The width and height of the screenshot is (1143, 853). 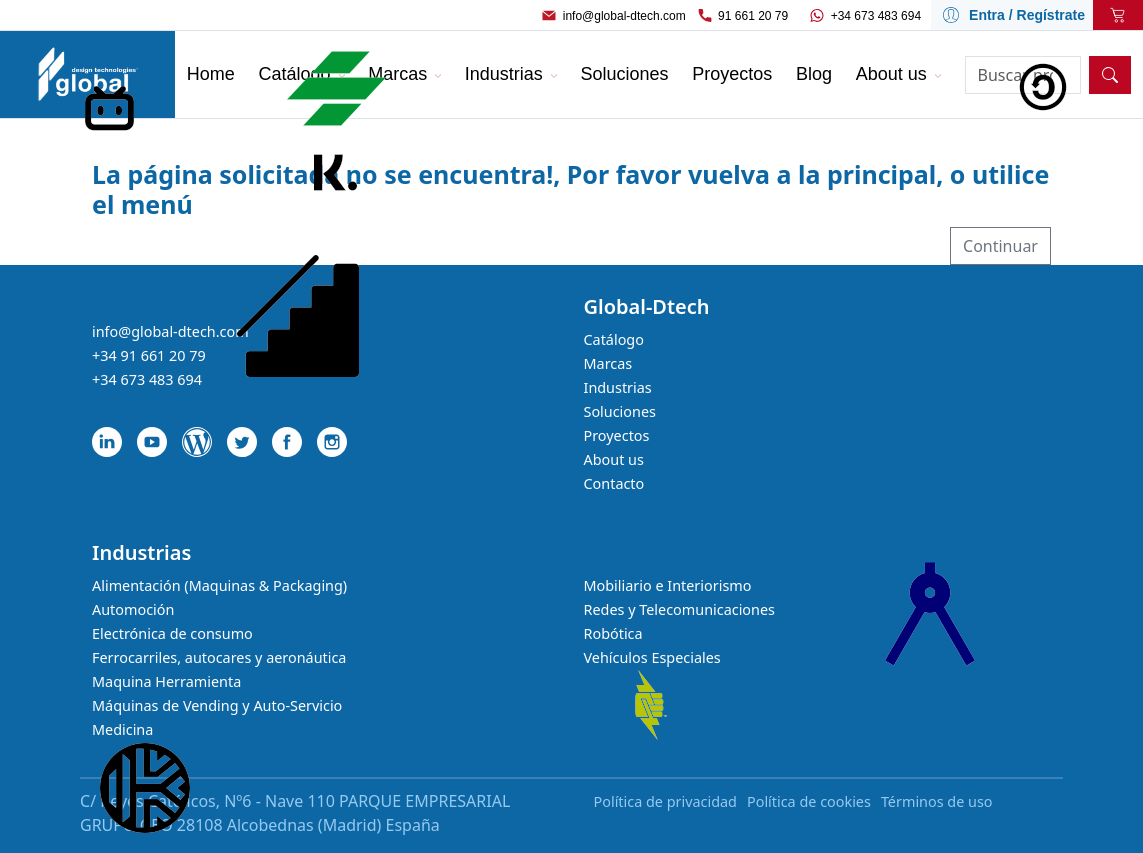 I want to click on open levels.fyi app or website, so click(x=298, y=316).